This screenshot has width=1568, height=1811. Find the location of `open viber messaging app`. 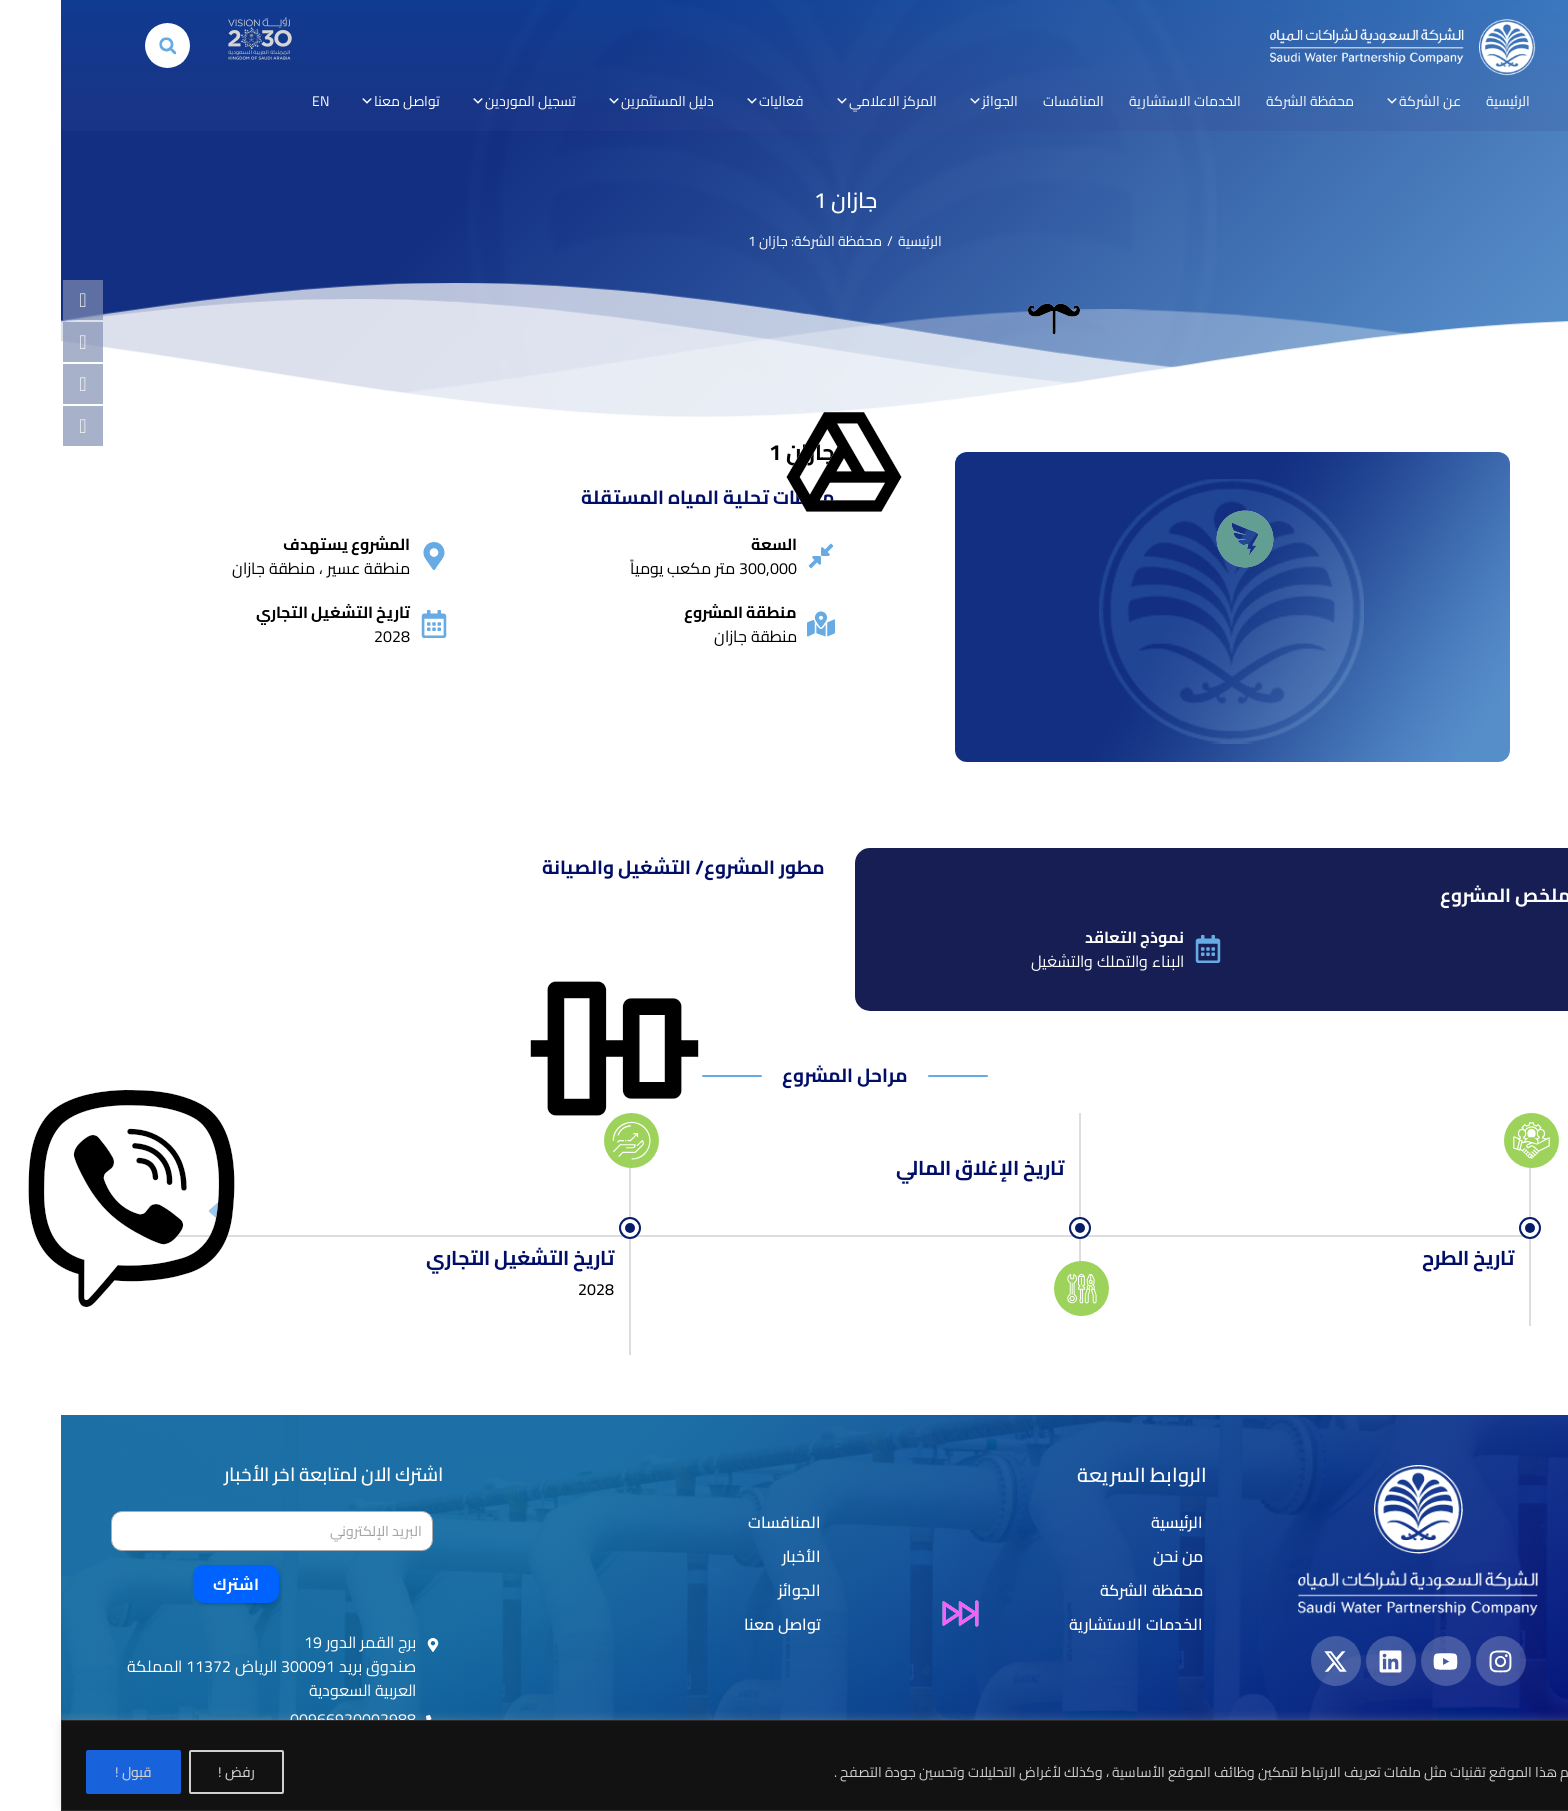

open viber messaging app is located at coordinates (131, 1198).